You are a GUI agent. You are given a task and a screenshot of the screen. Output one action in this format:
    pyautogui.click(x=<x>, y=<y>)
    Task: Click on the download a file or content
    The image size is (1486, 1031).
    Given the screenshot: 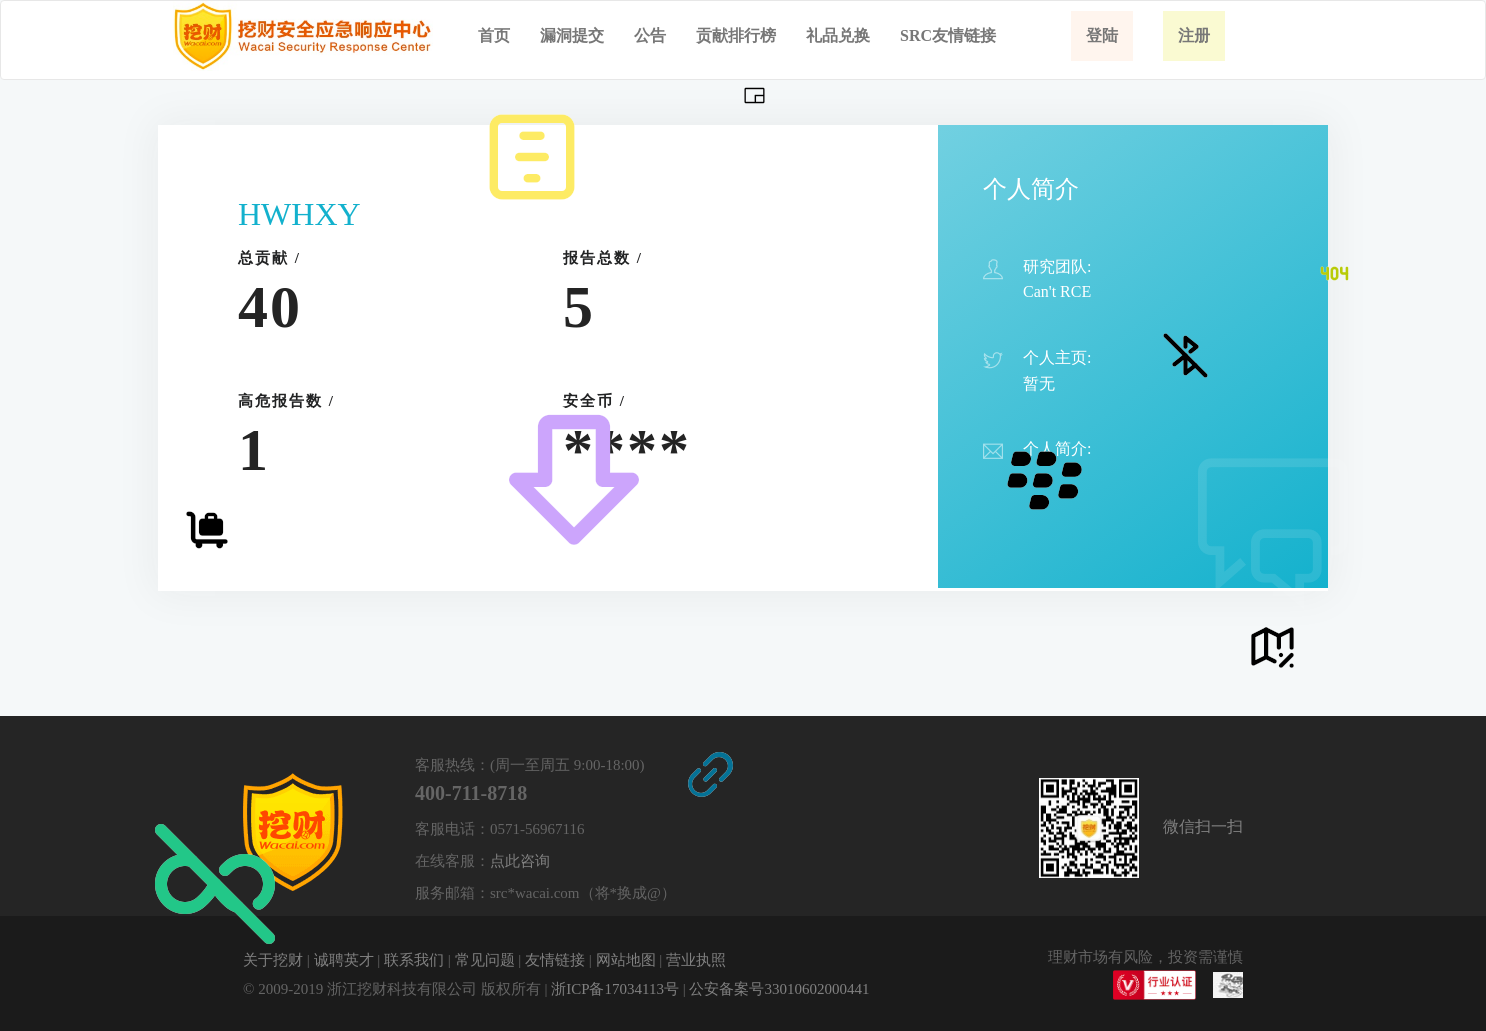 What is the action you would take?
    pyautogui.click(x=574, y=475)
    